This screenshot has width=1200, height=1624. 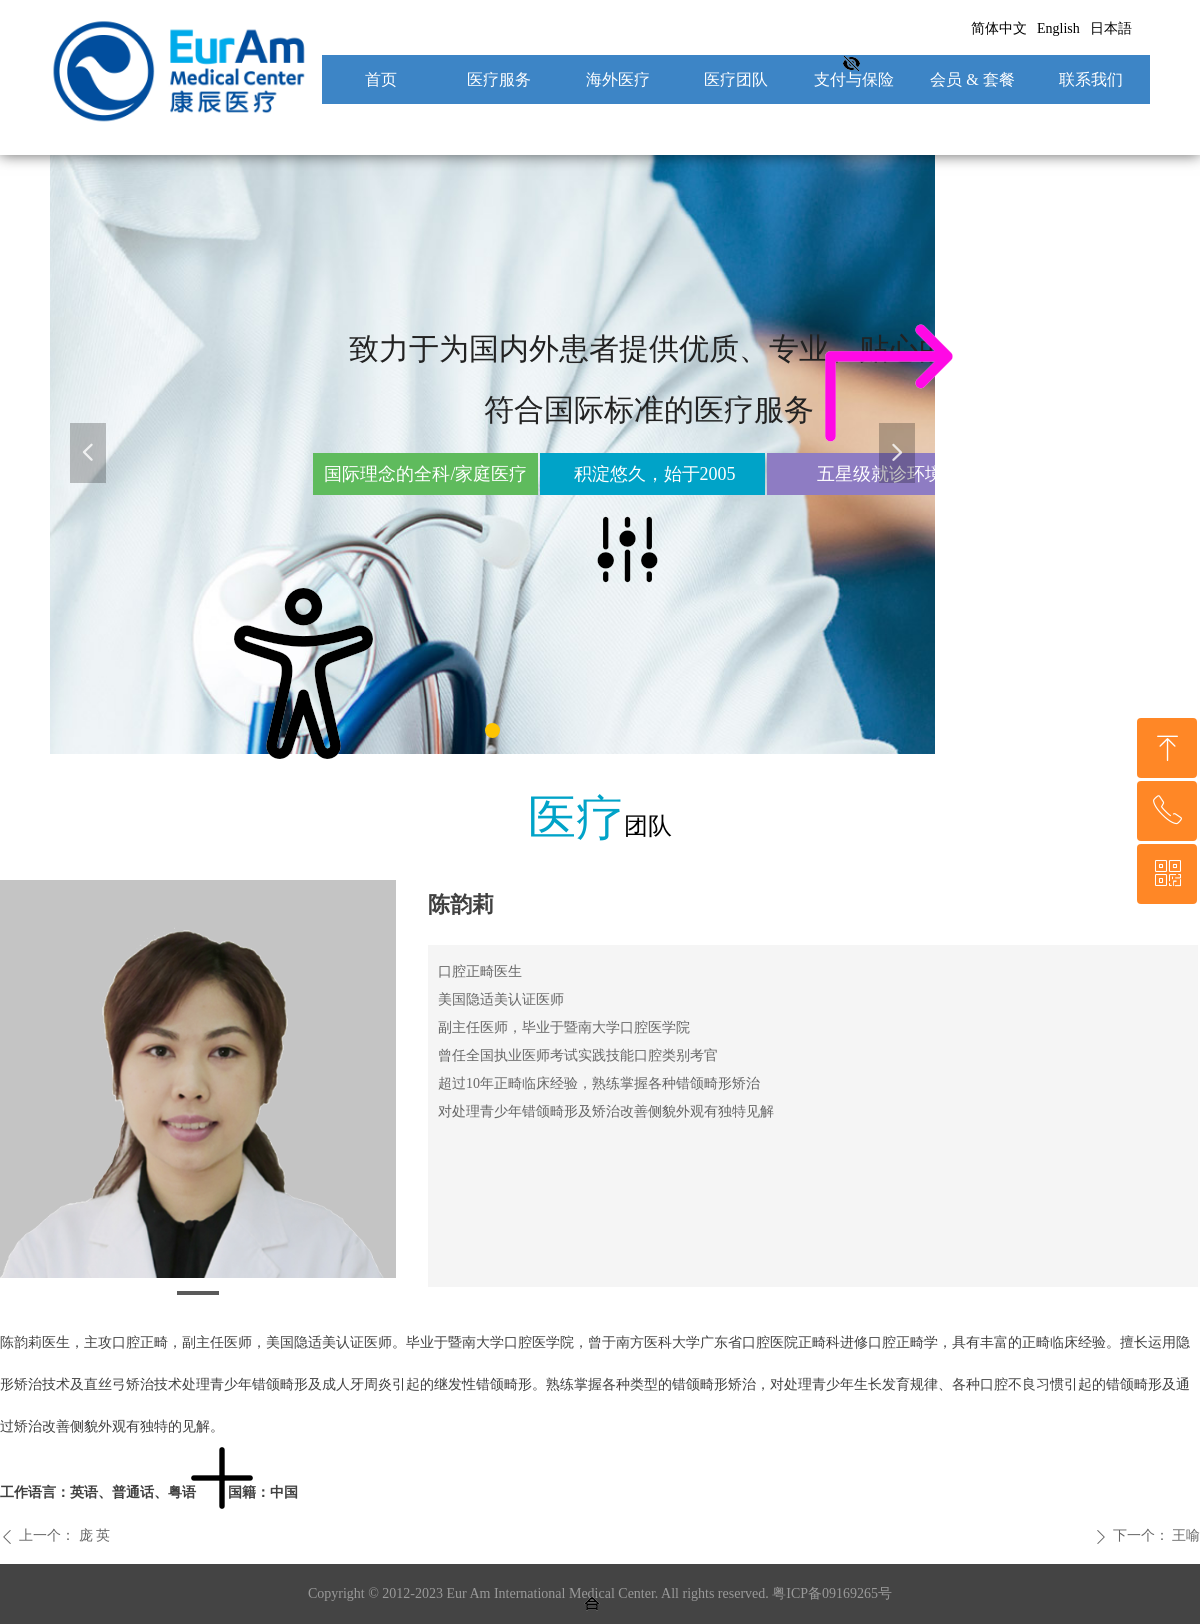 What do you see at coordinates (889, 383) in the screenshot?
I see `forward or share content` at bounding box center [889, 383].